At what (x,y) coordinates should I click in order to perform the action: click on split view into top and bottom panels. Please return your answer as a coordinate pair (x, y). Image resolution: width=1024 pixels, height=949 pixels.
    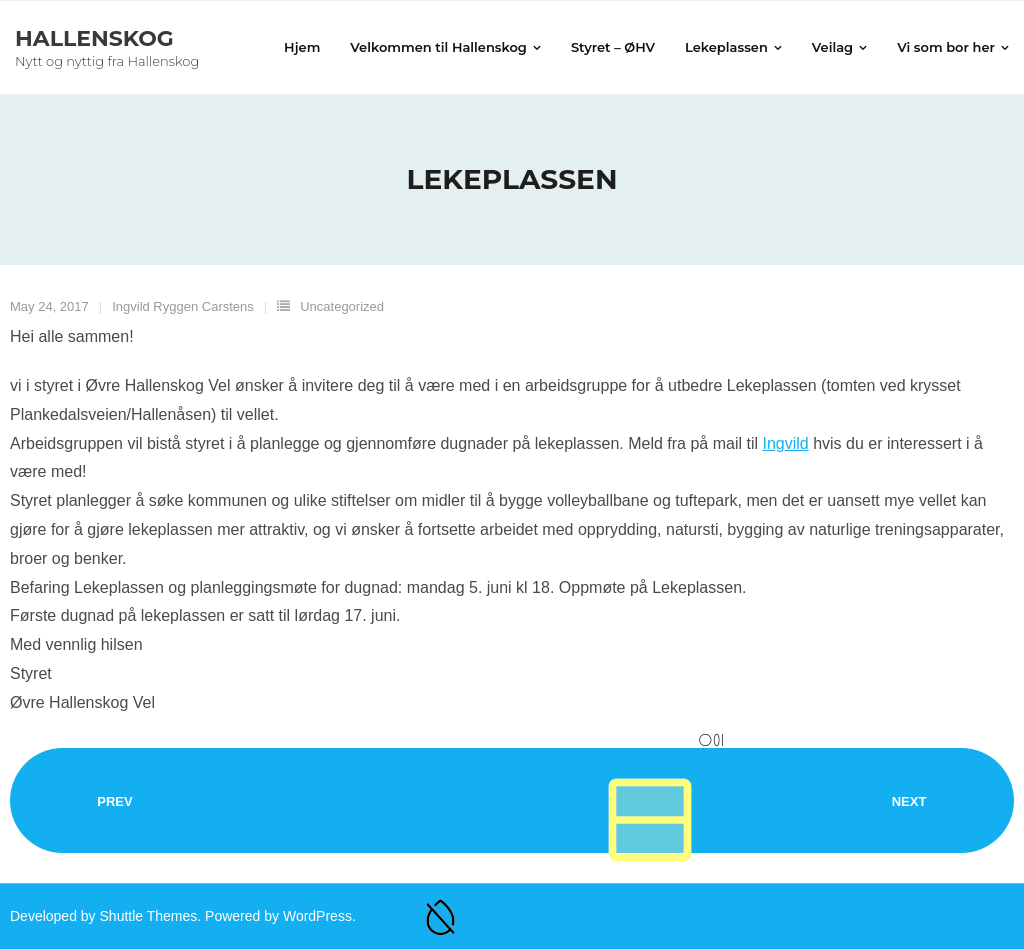
    Looking at the image, I should click on (650, 820).